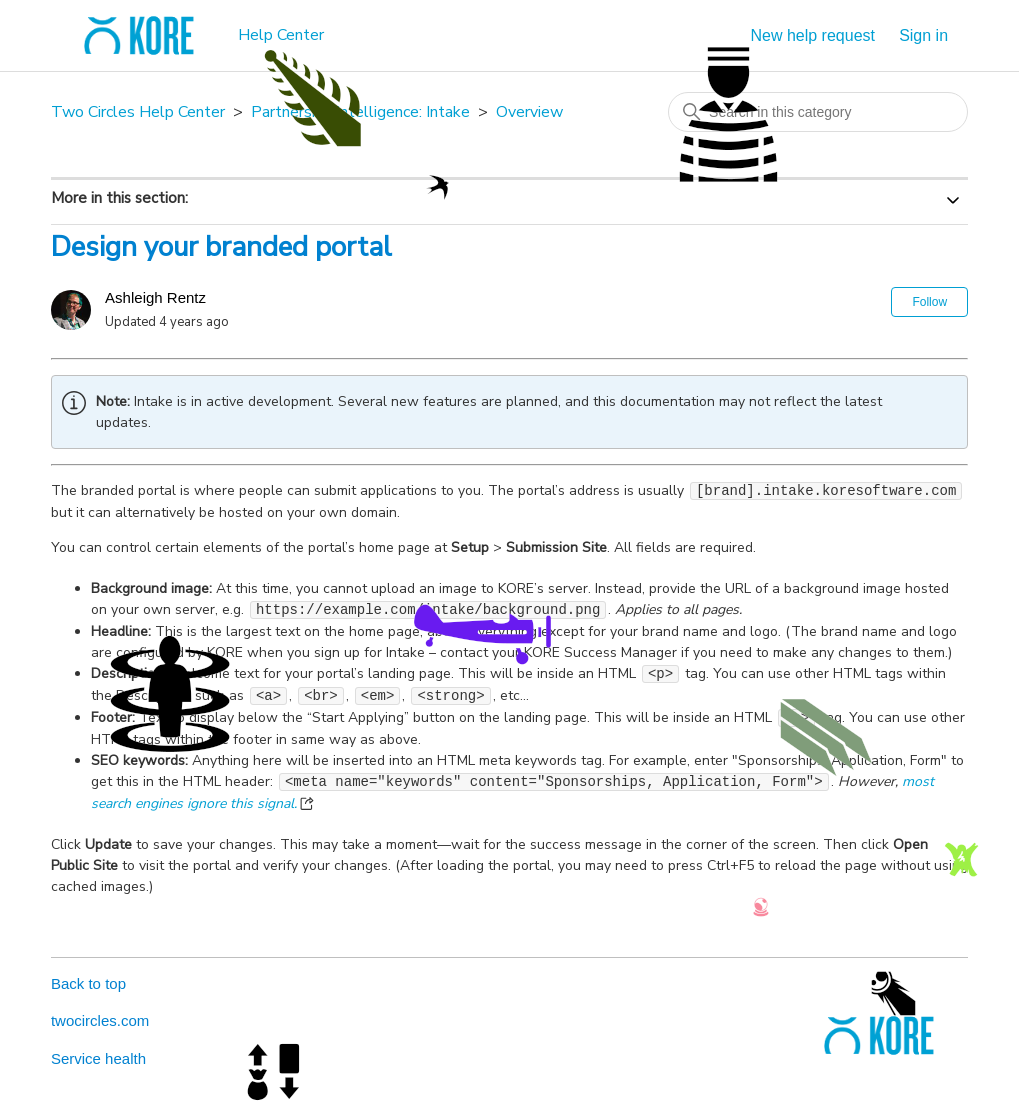  Describe the element at coordinates (313, 98) in the screenshot. I see `activate beam or energy attack` at that location.